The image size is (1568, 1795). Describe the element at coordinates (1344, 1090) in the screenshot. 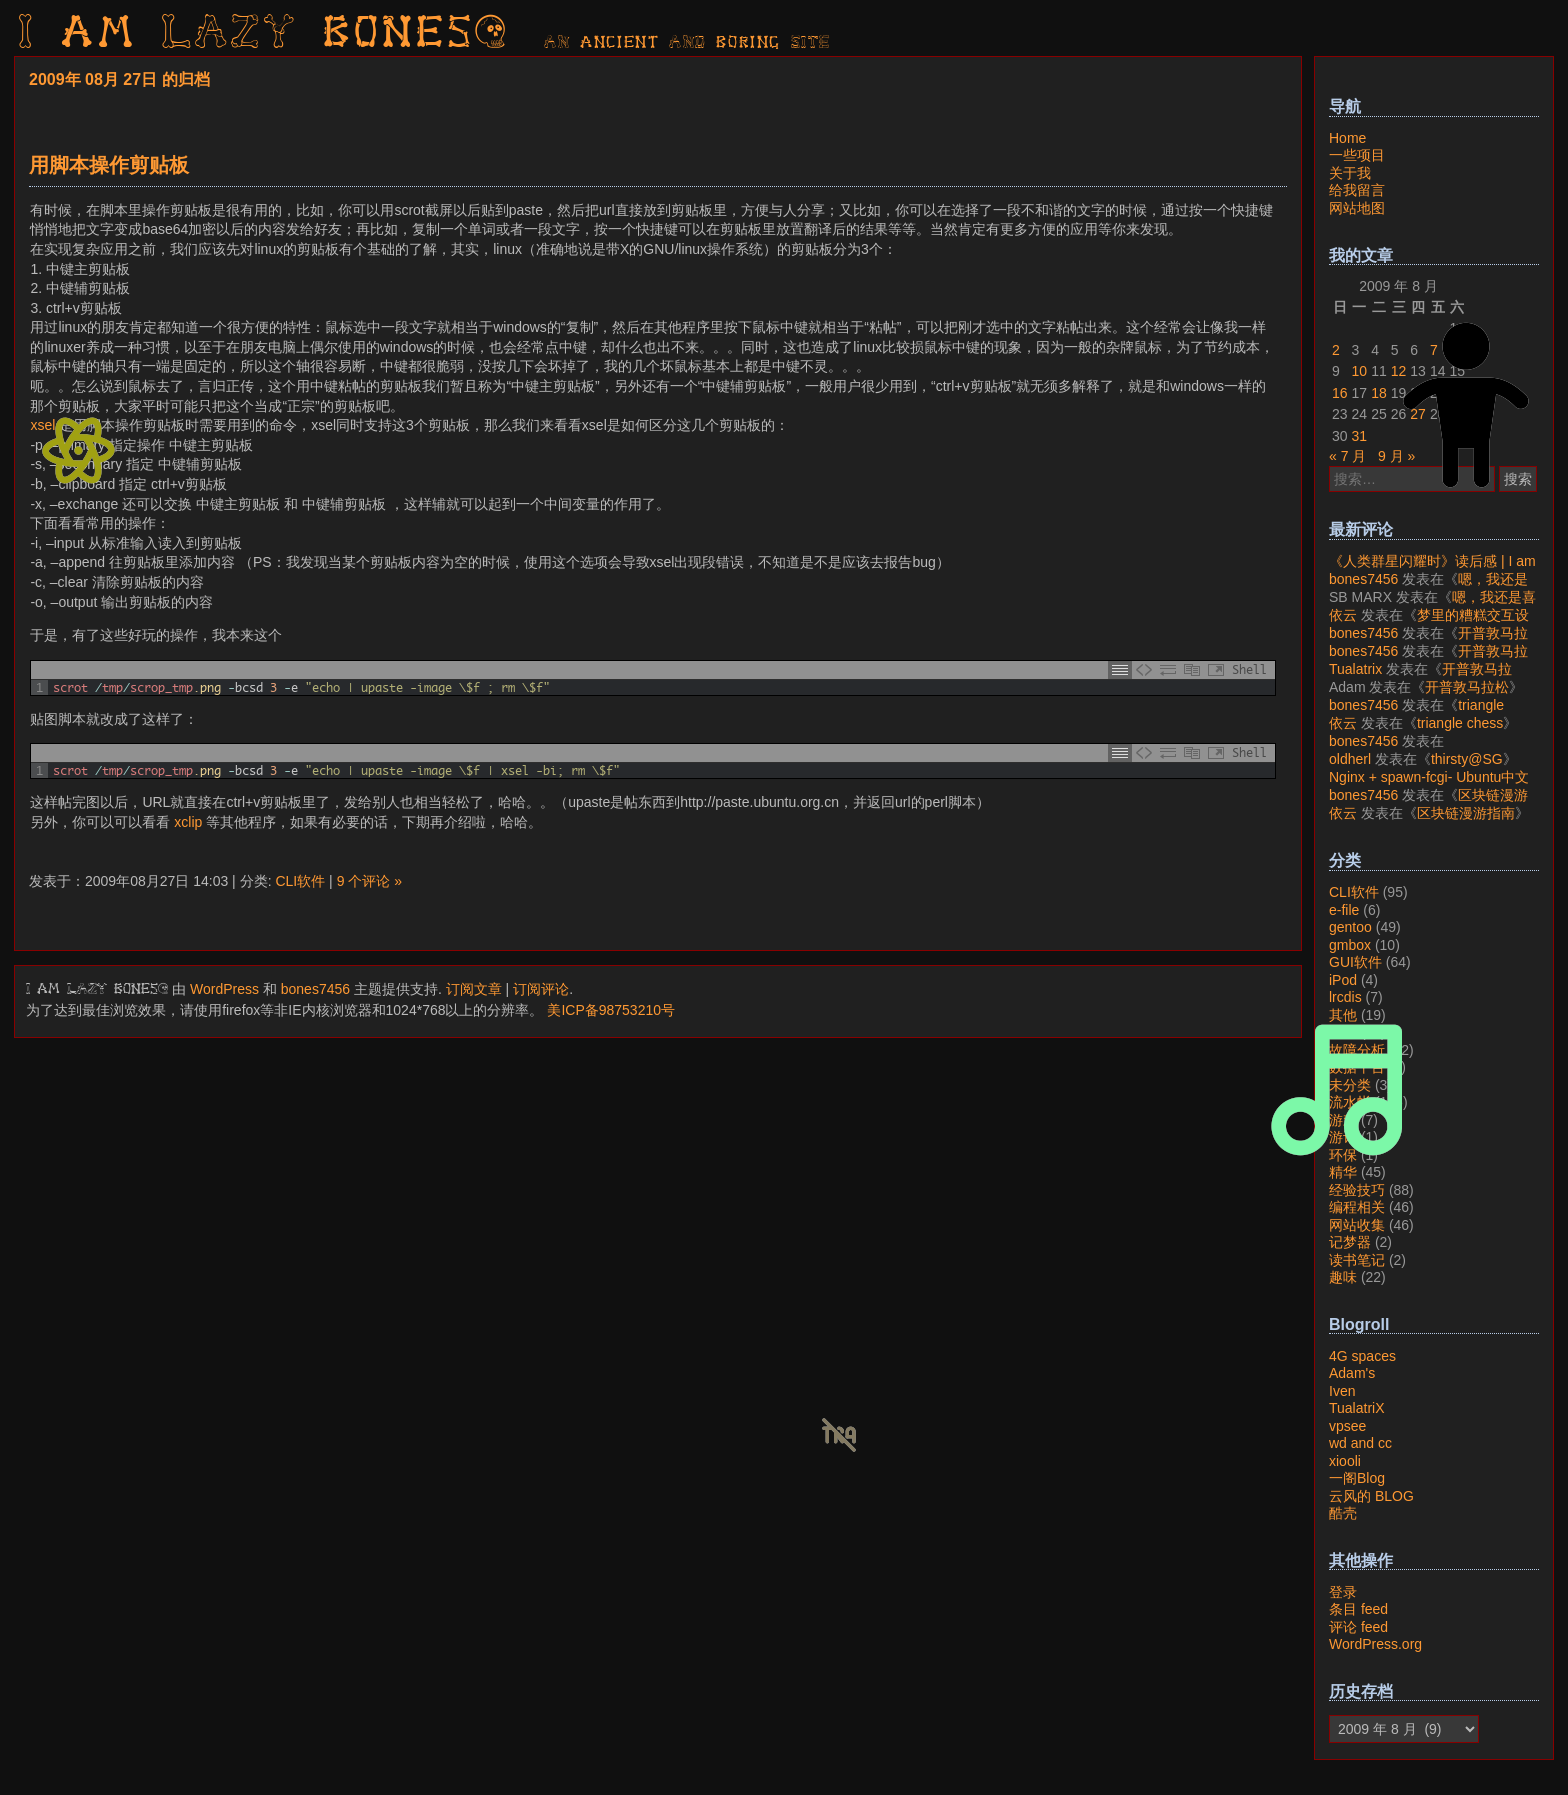

I see `access music library or player` at that location.